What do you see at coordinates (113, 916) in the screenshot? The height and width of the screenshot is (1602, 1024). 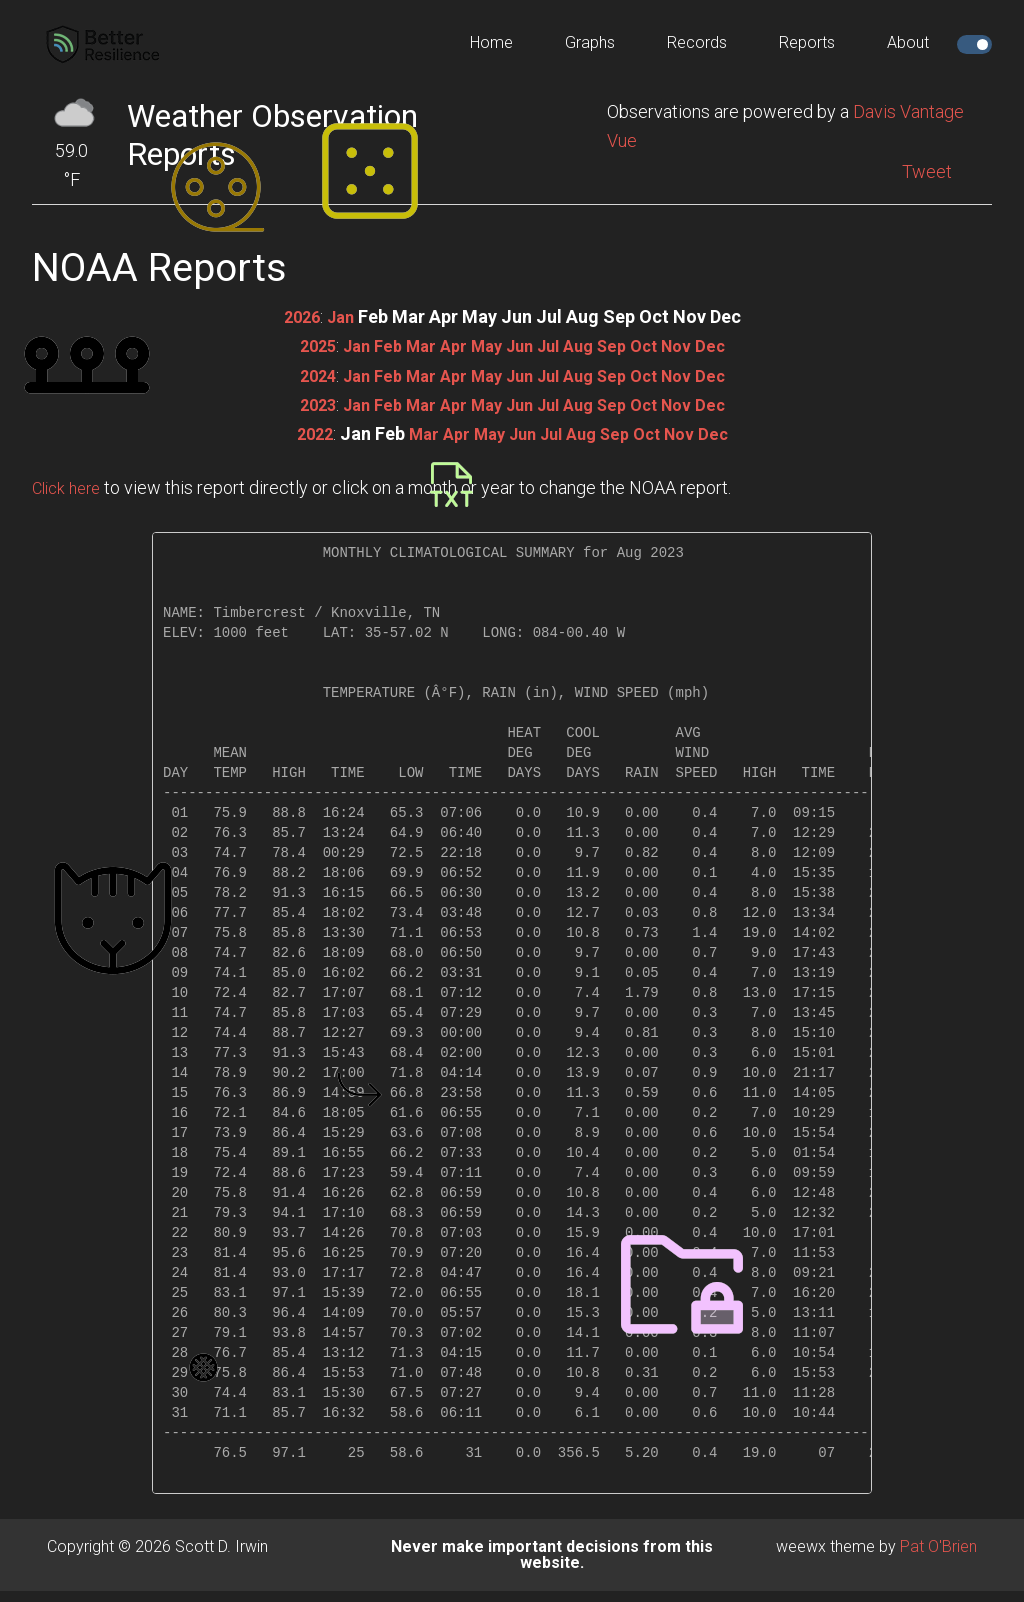 I see `view pet or animal-related content` at bounding box center [113, 916].